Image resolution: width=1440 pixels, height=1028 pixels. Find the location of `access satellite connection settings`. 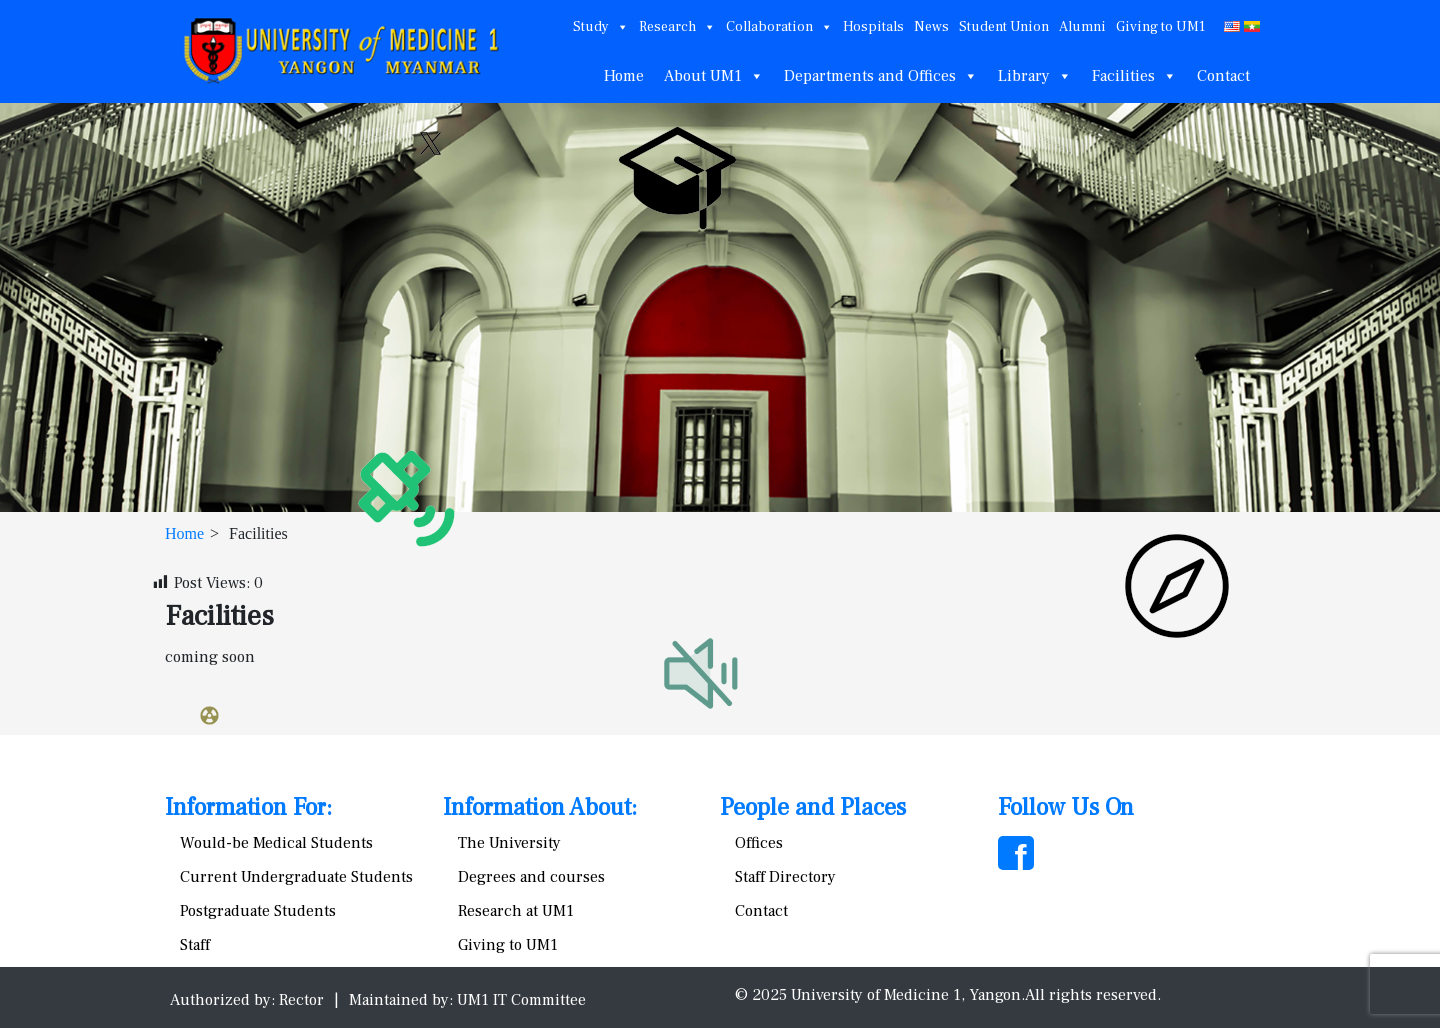

access satellite connection settings is located at coordinates (406, 498).